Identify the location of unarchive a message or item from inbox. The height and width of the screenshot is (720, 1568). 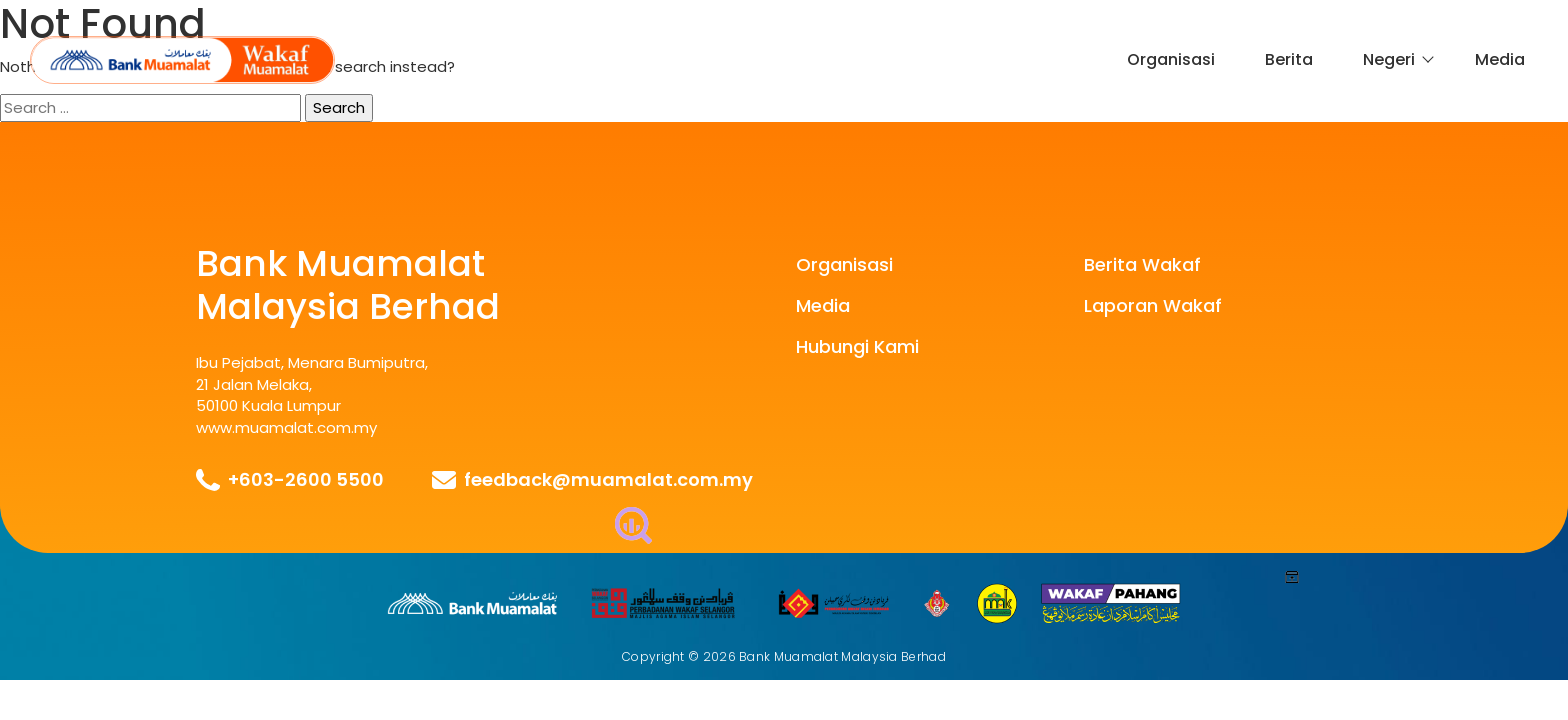
(1292, 577).